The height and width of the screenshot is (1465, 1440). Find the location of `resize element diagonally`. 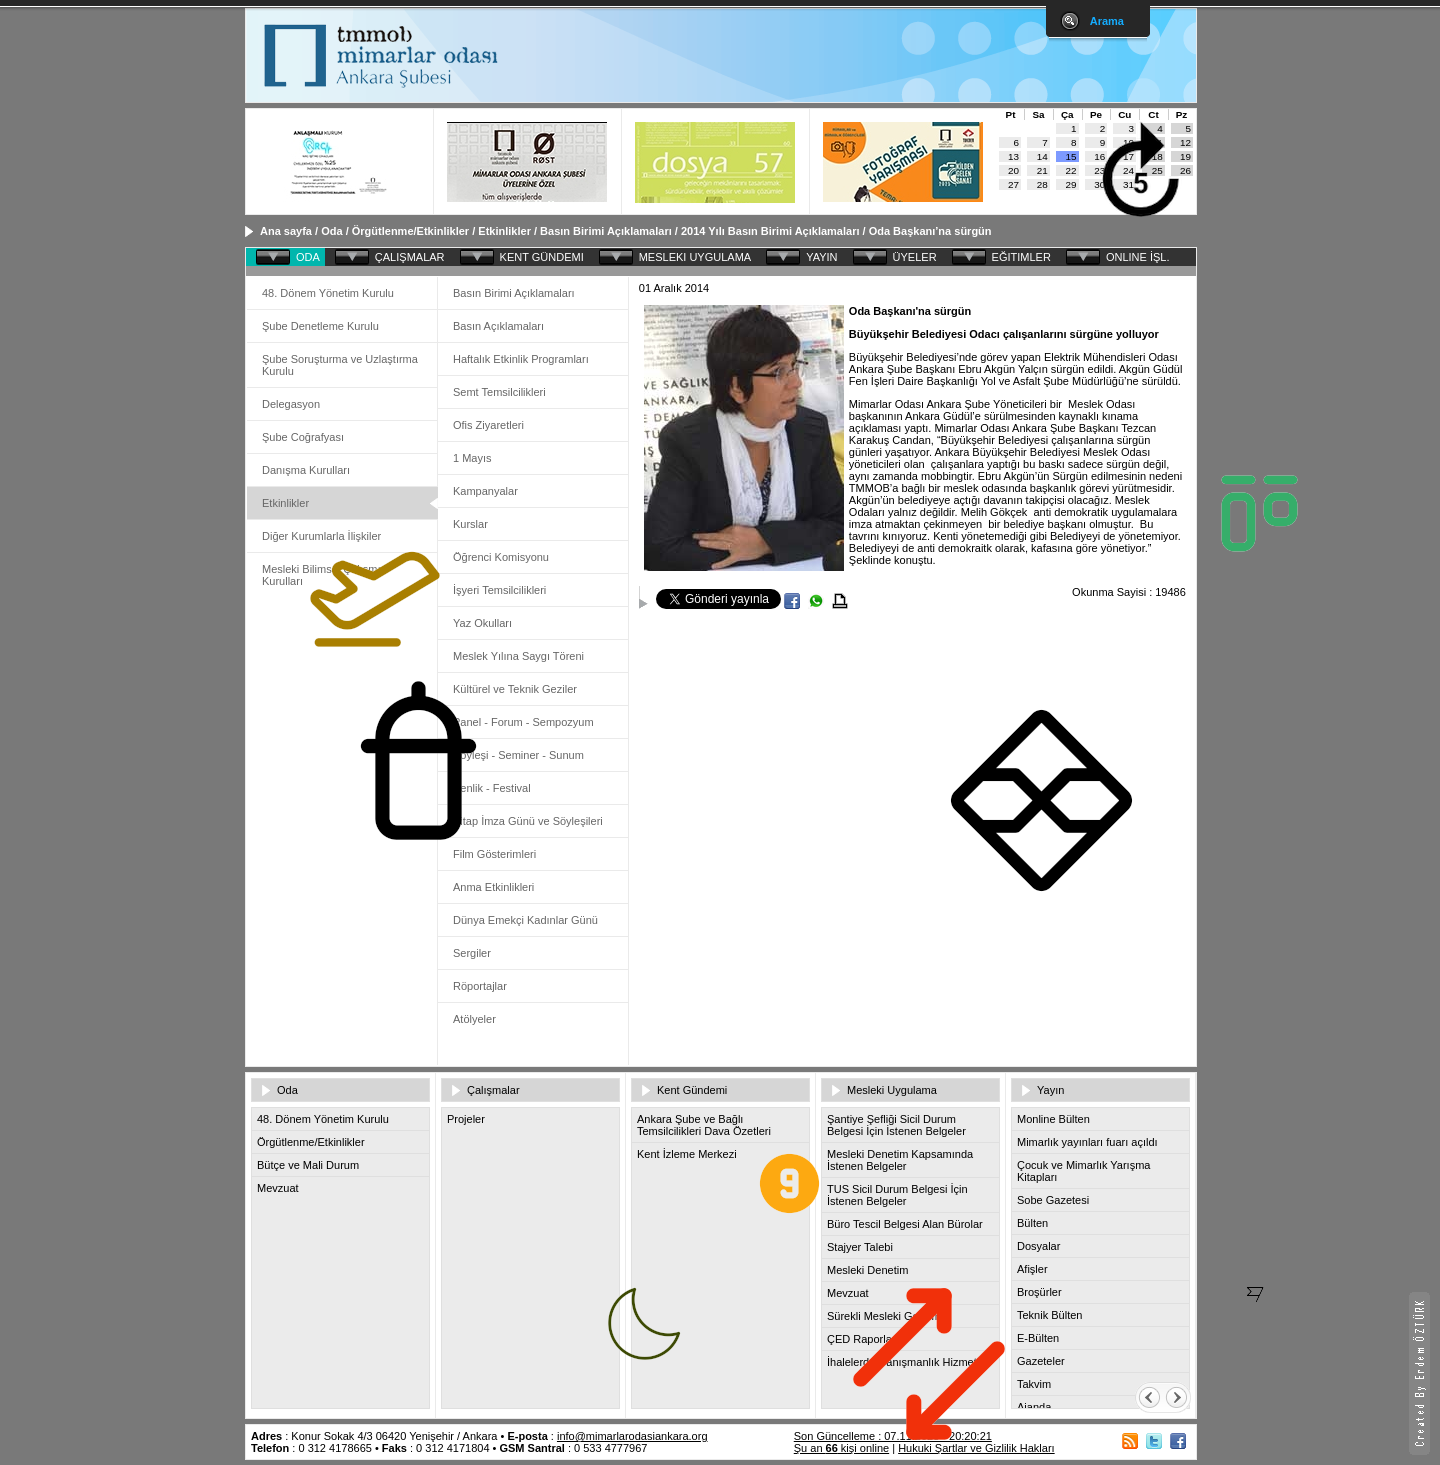

resize element diagonally is located at coordinates (929, 1364).